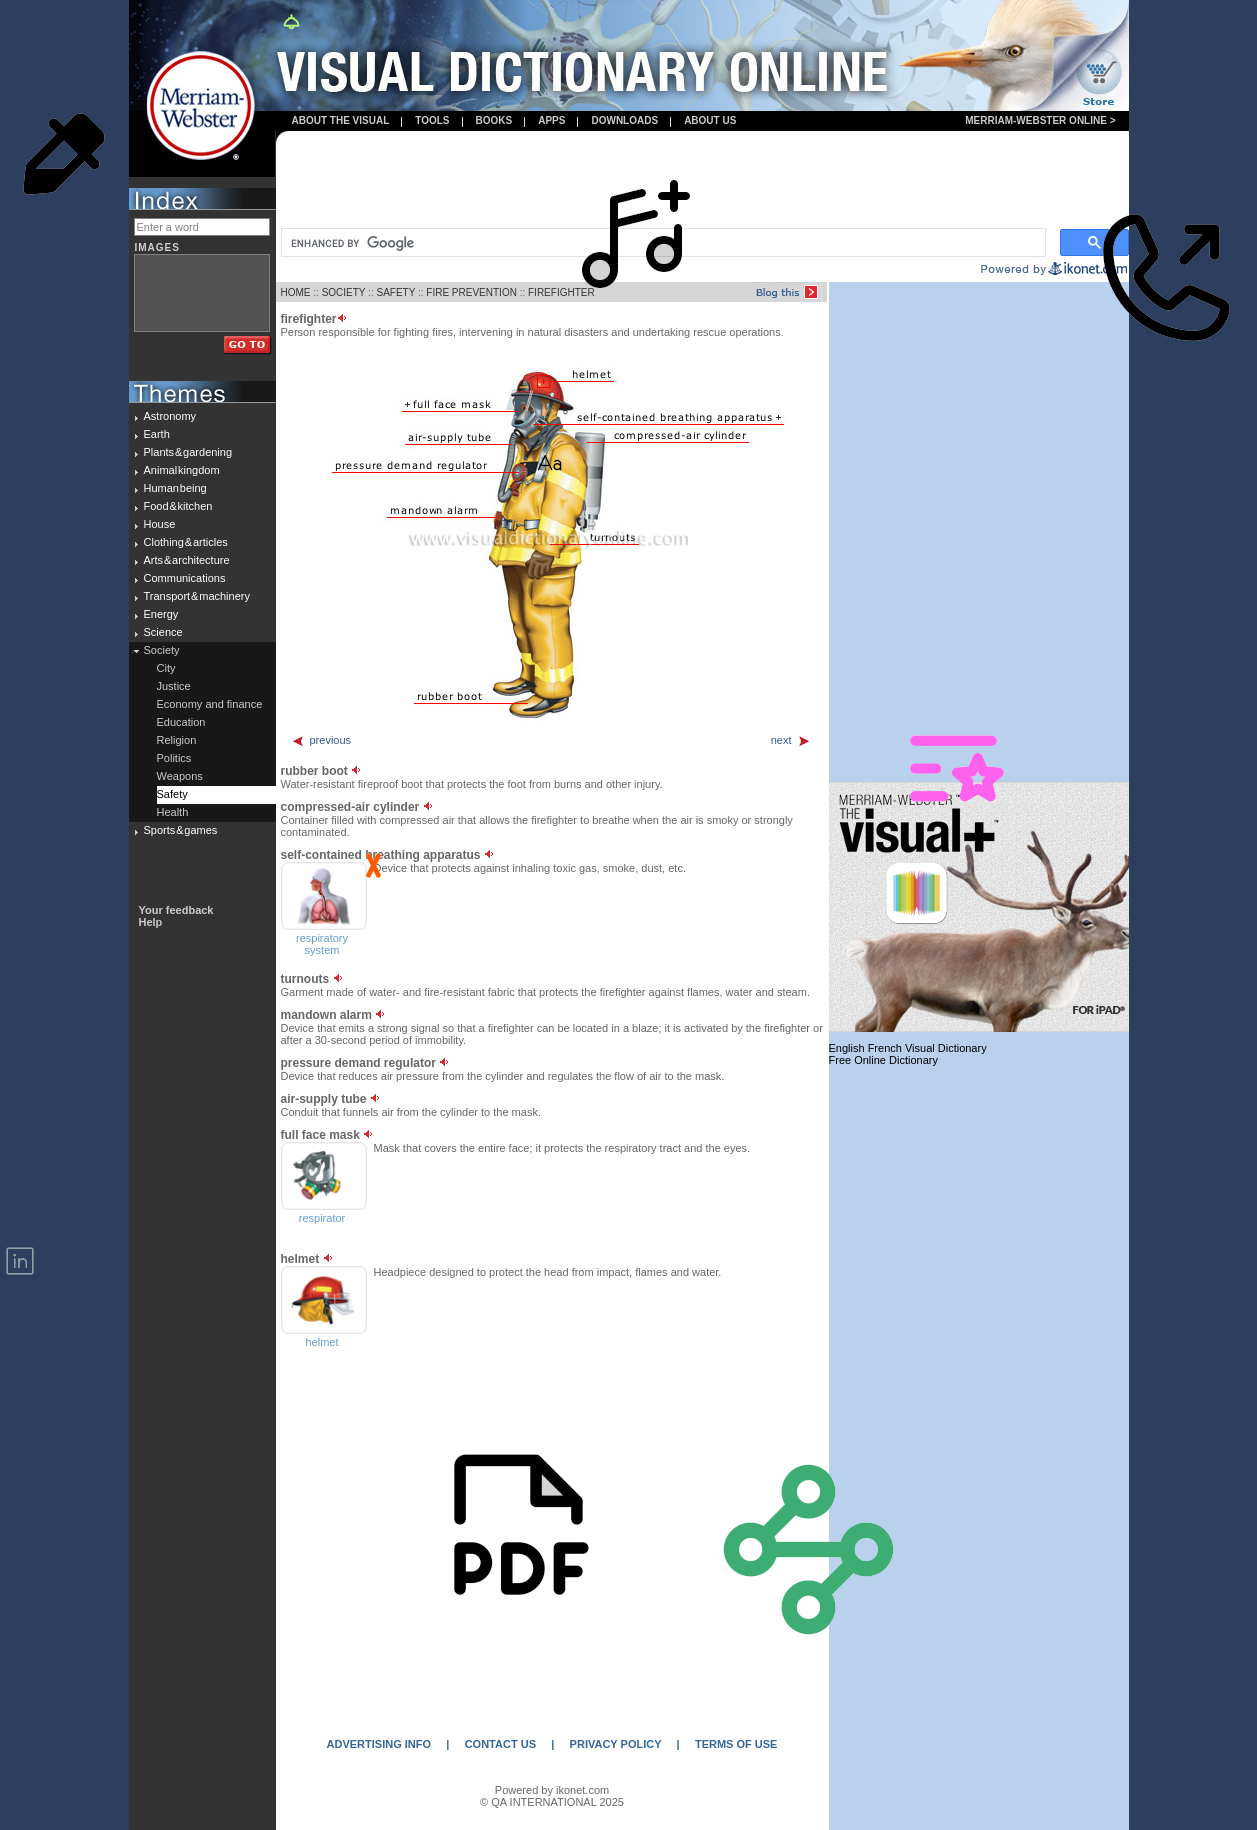 This screenshot has height=1830, width=1257. What do you see at coordinates (291, 22) in the screenshot?
I see `toggle pendant lamp or ceiling light` at bounding box center [291, 22].